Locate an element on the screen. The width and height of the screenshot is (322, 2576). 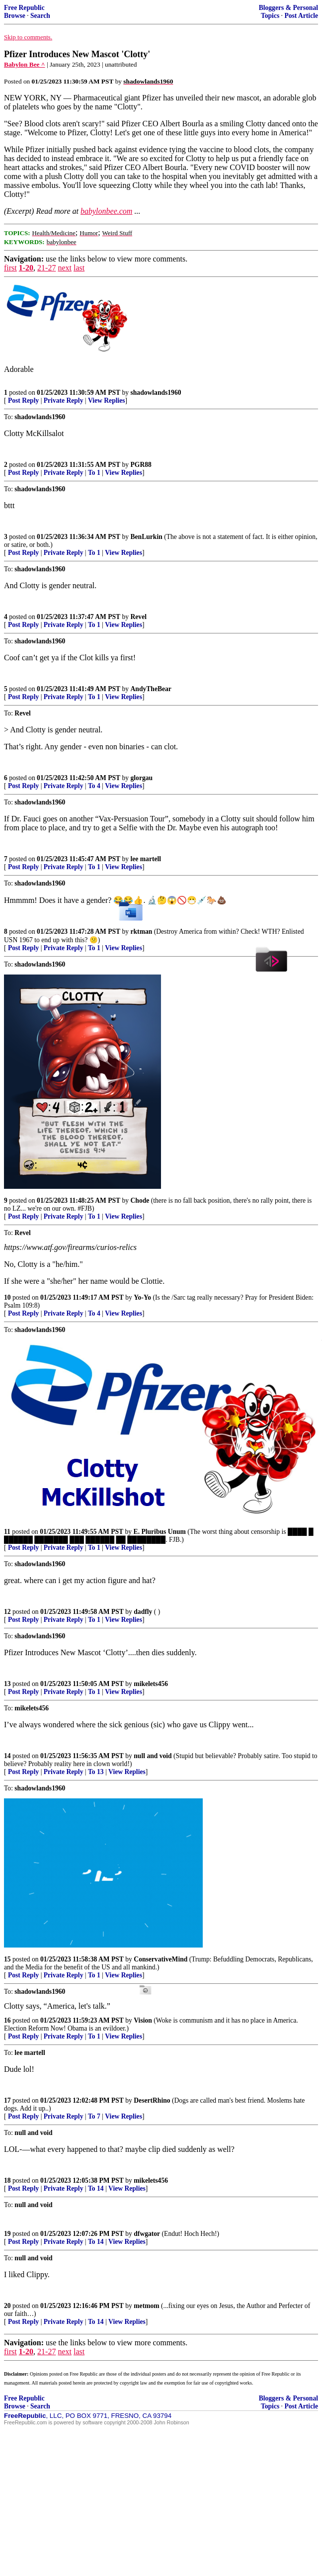
open elementary OS system folder is located at coordinates (145, 1990).